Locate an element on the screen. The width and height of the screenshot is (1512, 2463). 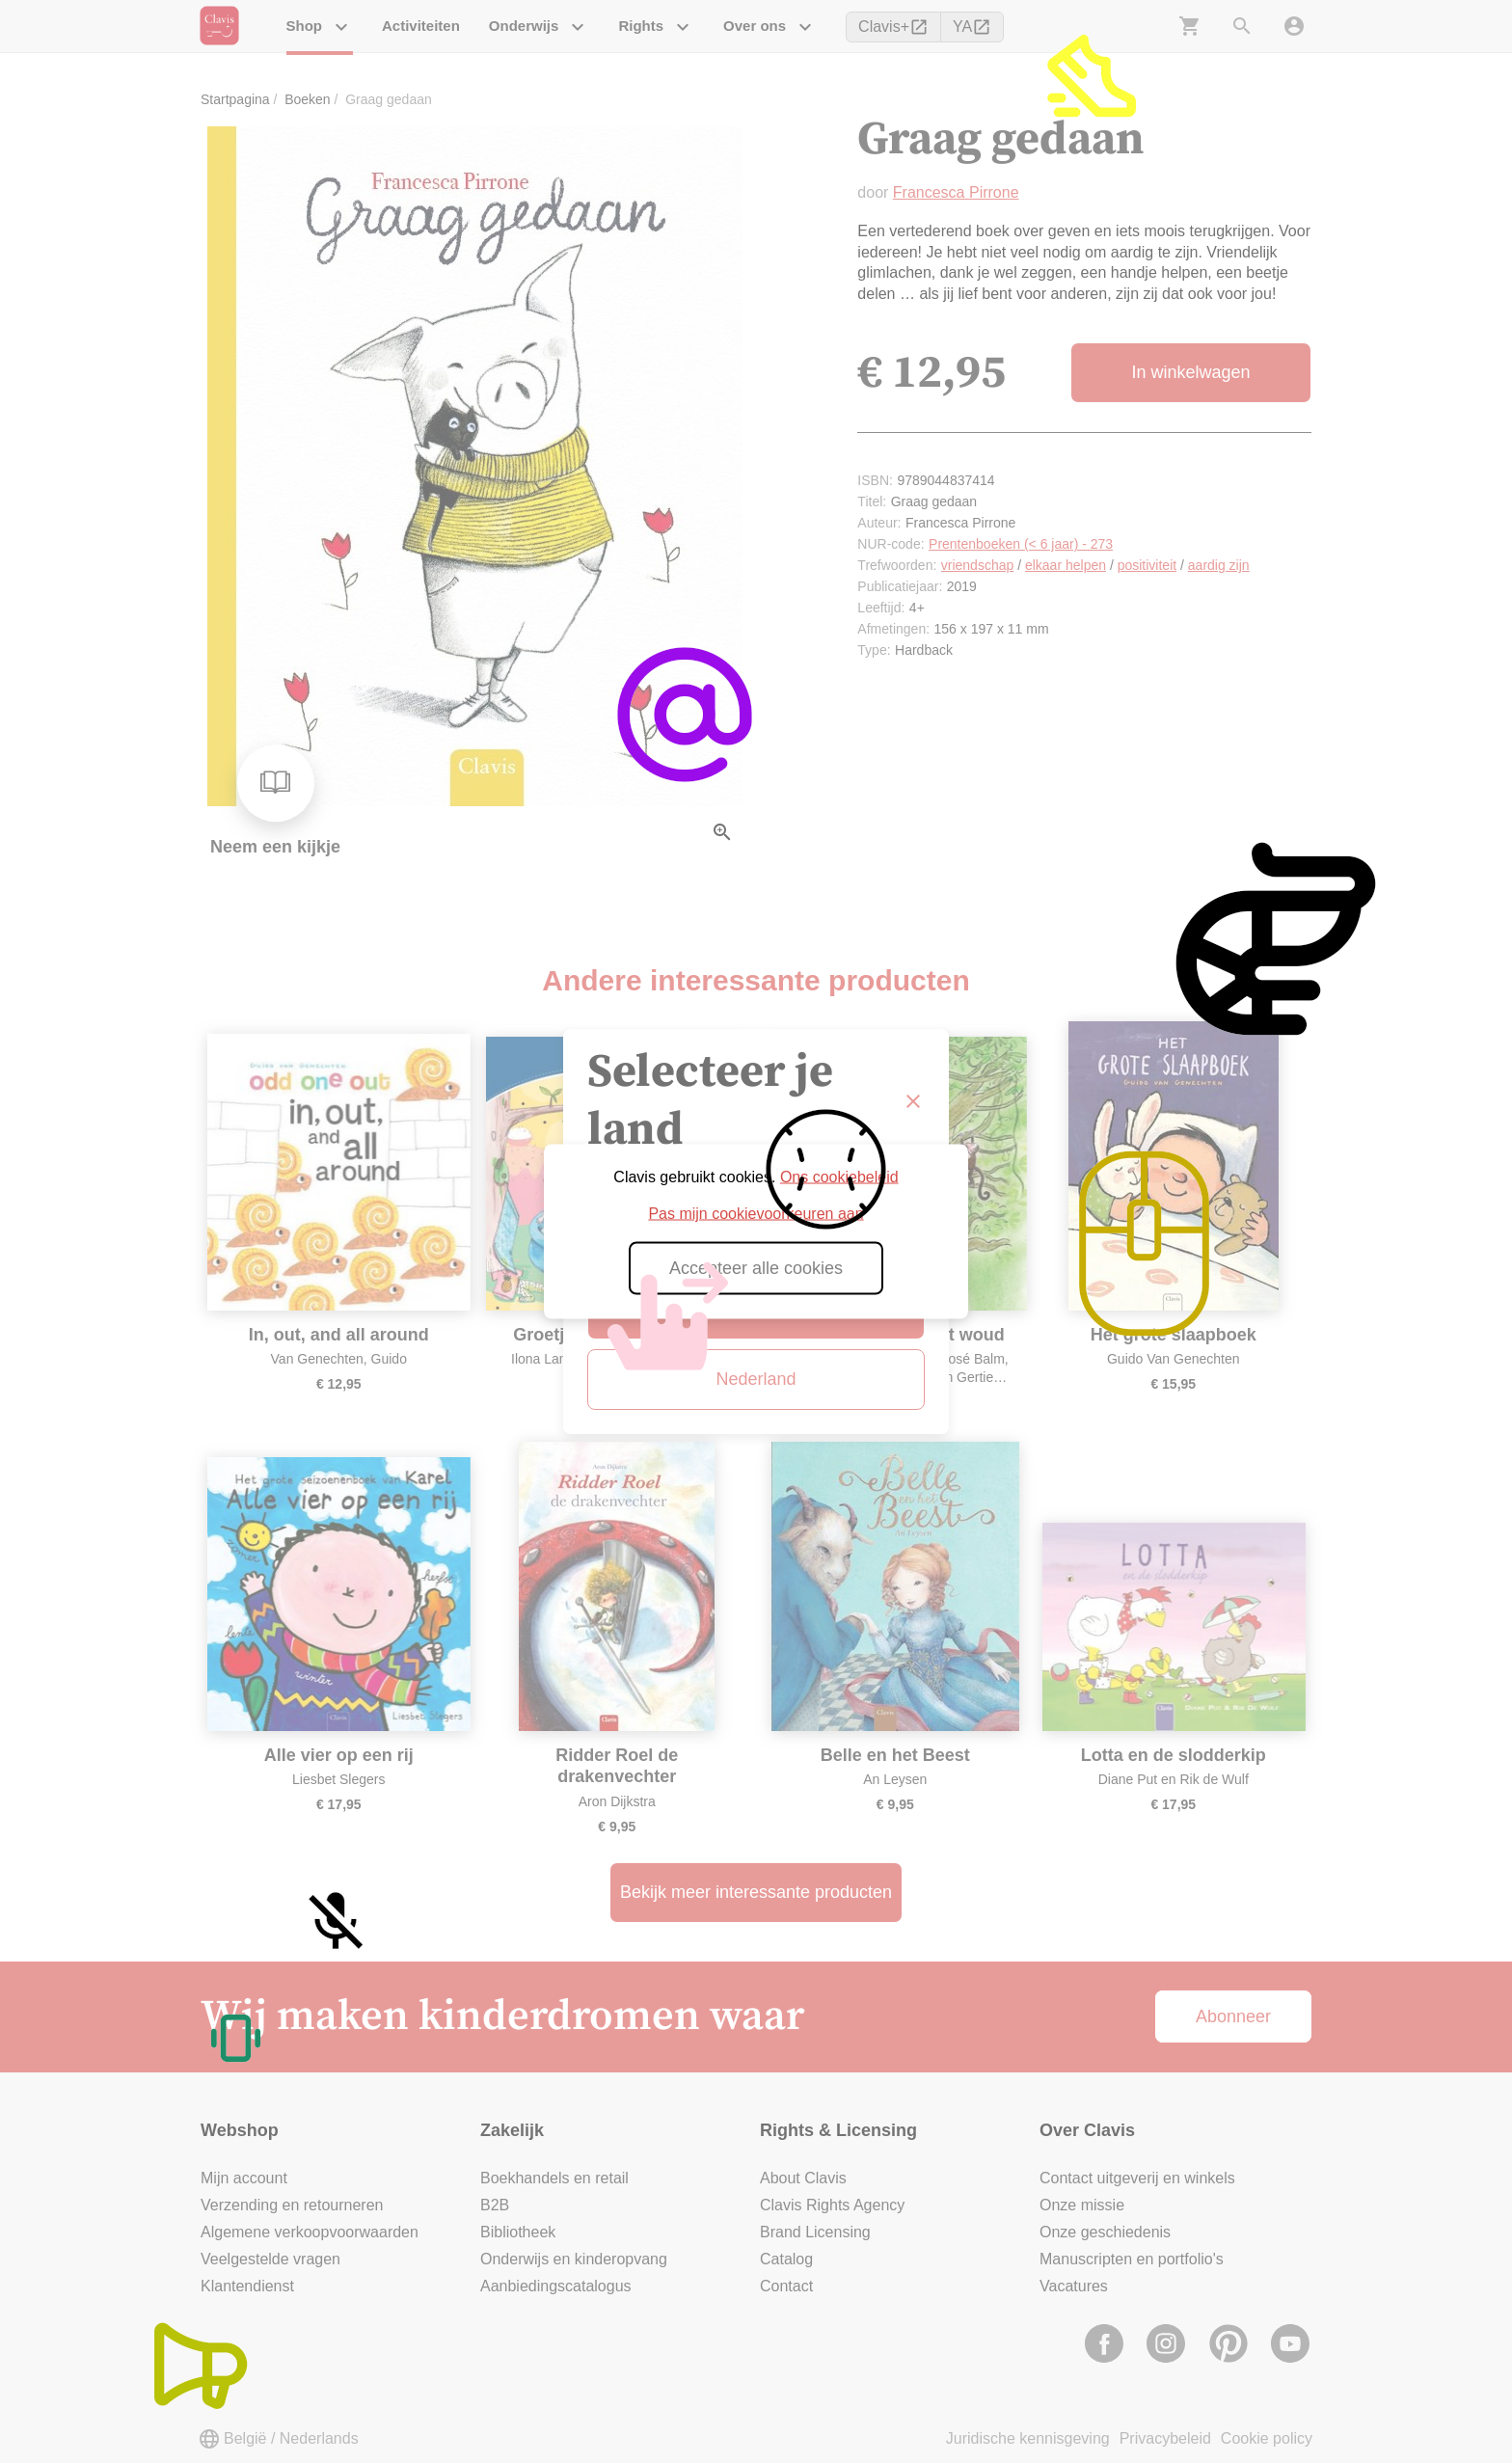
select shrimp or shellfish as a food preference is located at coordinates (1276, 942).